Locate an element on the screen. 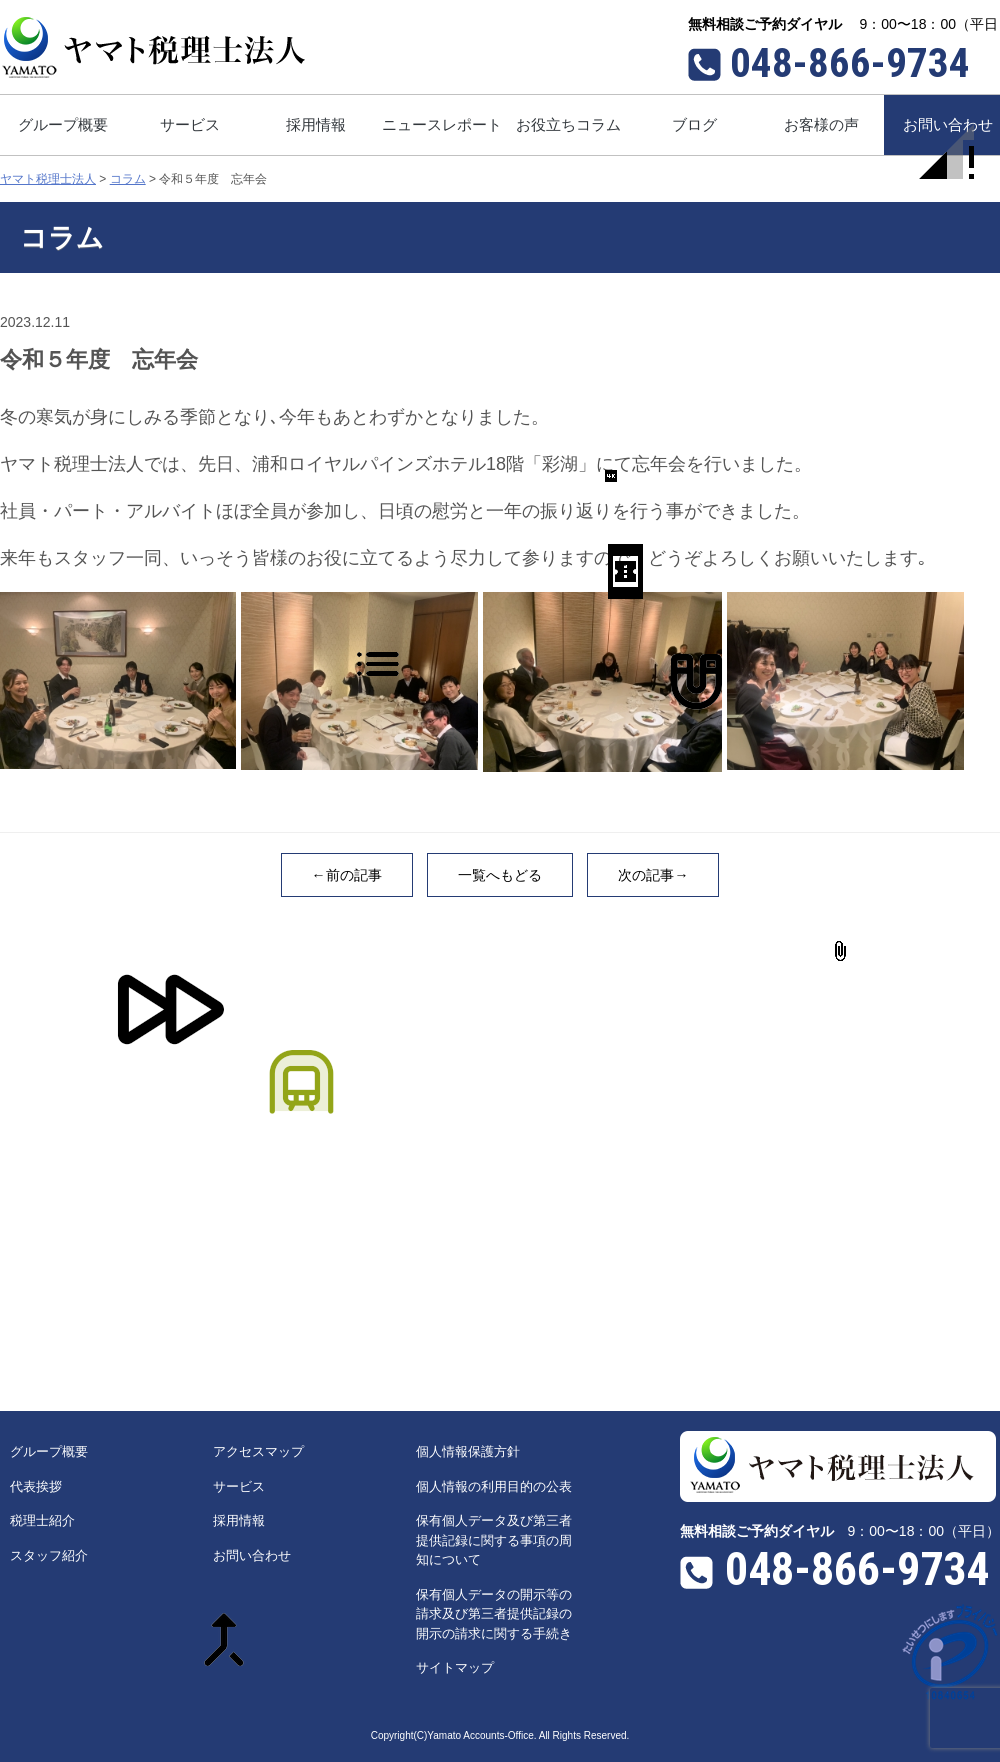  indicates 4K resolution video quality is located at coordinates (611, 476).